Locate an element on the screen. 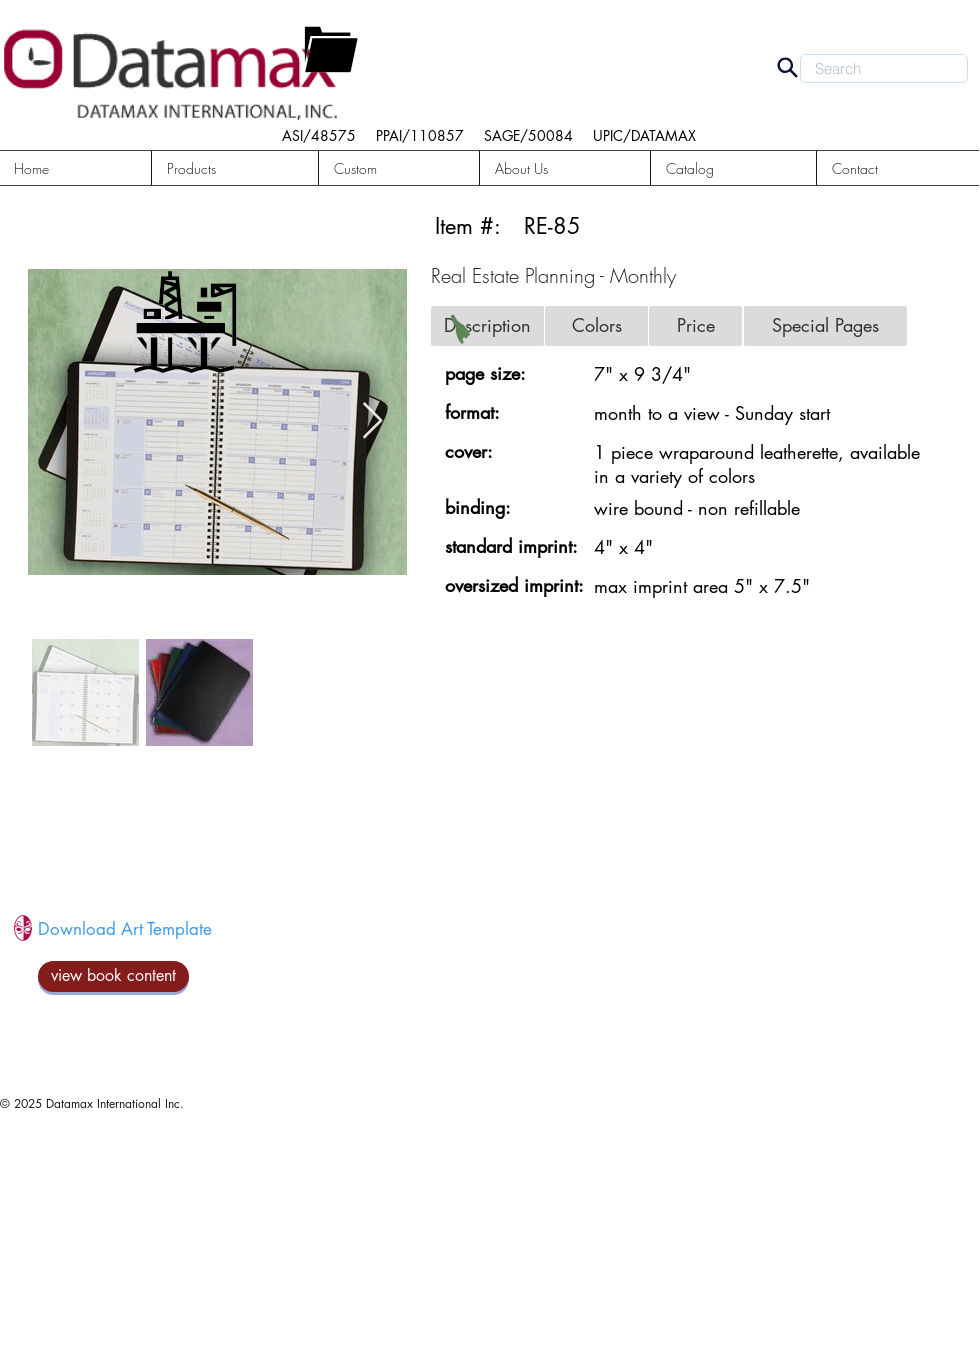  select the white crown of upper egypt is located at coordinates (460, 329).